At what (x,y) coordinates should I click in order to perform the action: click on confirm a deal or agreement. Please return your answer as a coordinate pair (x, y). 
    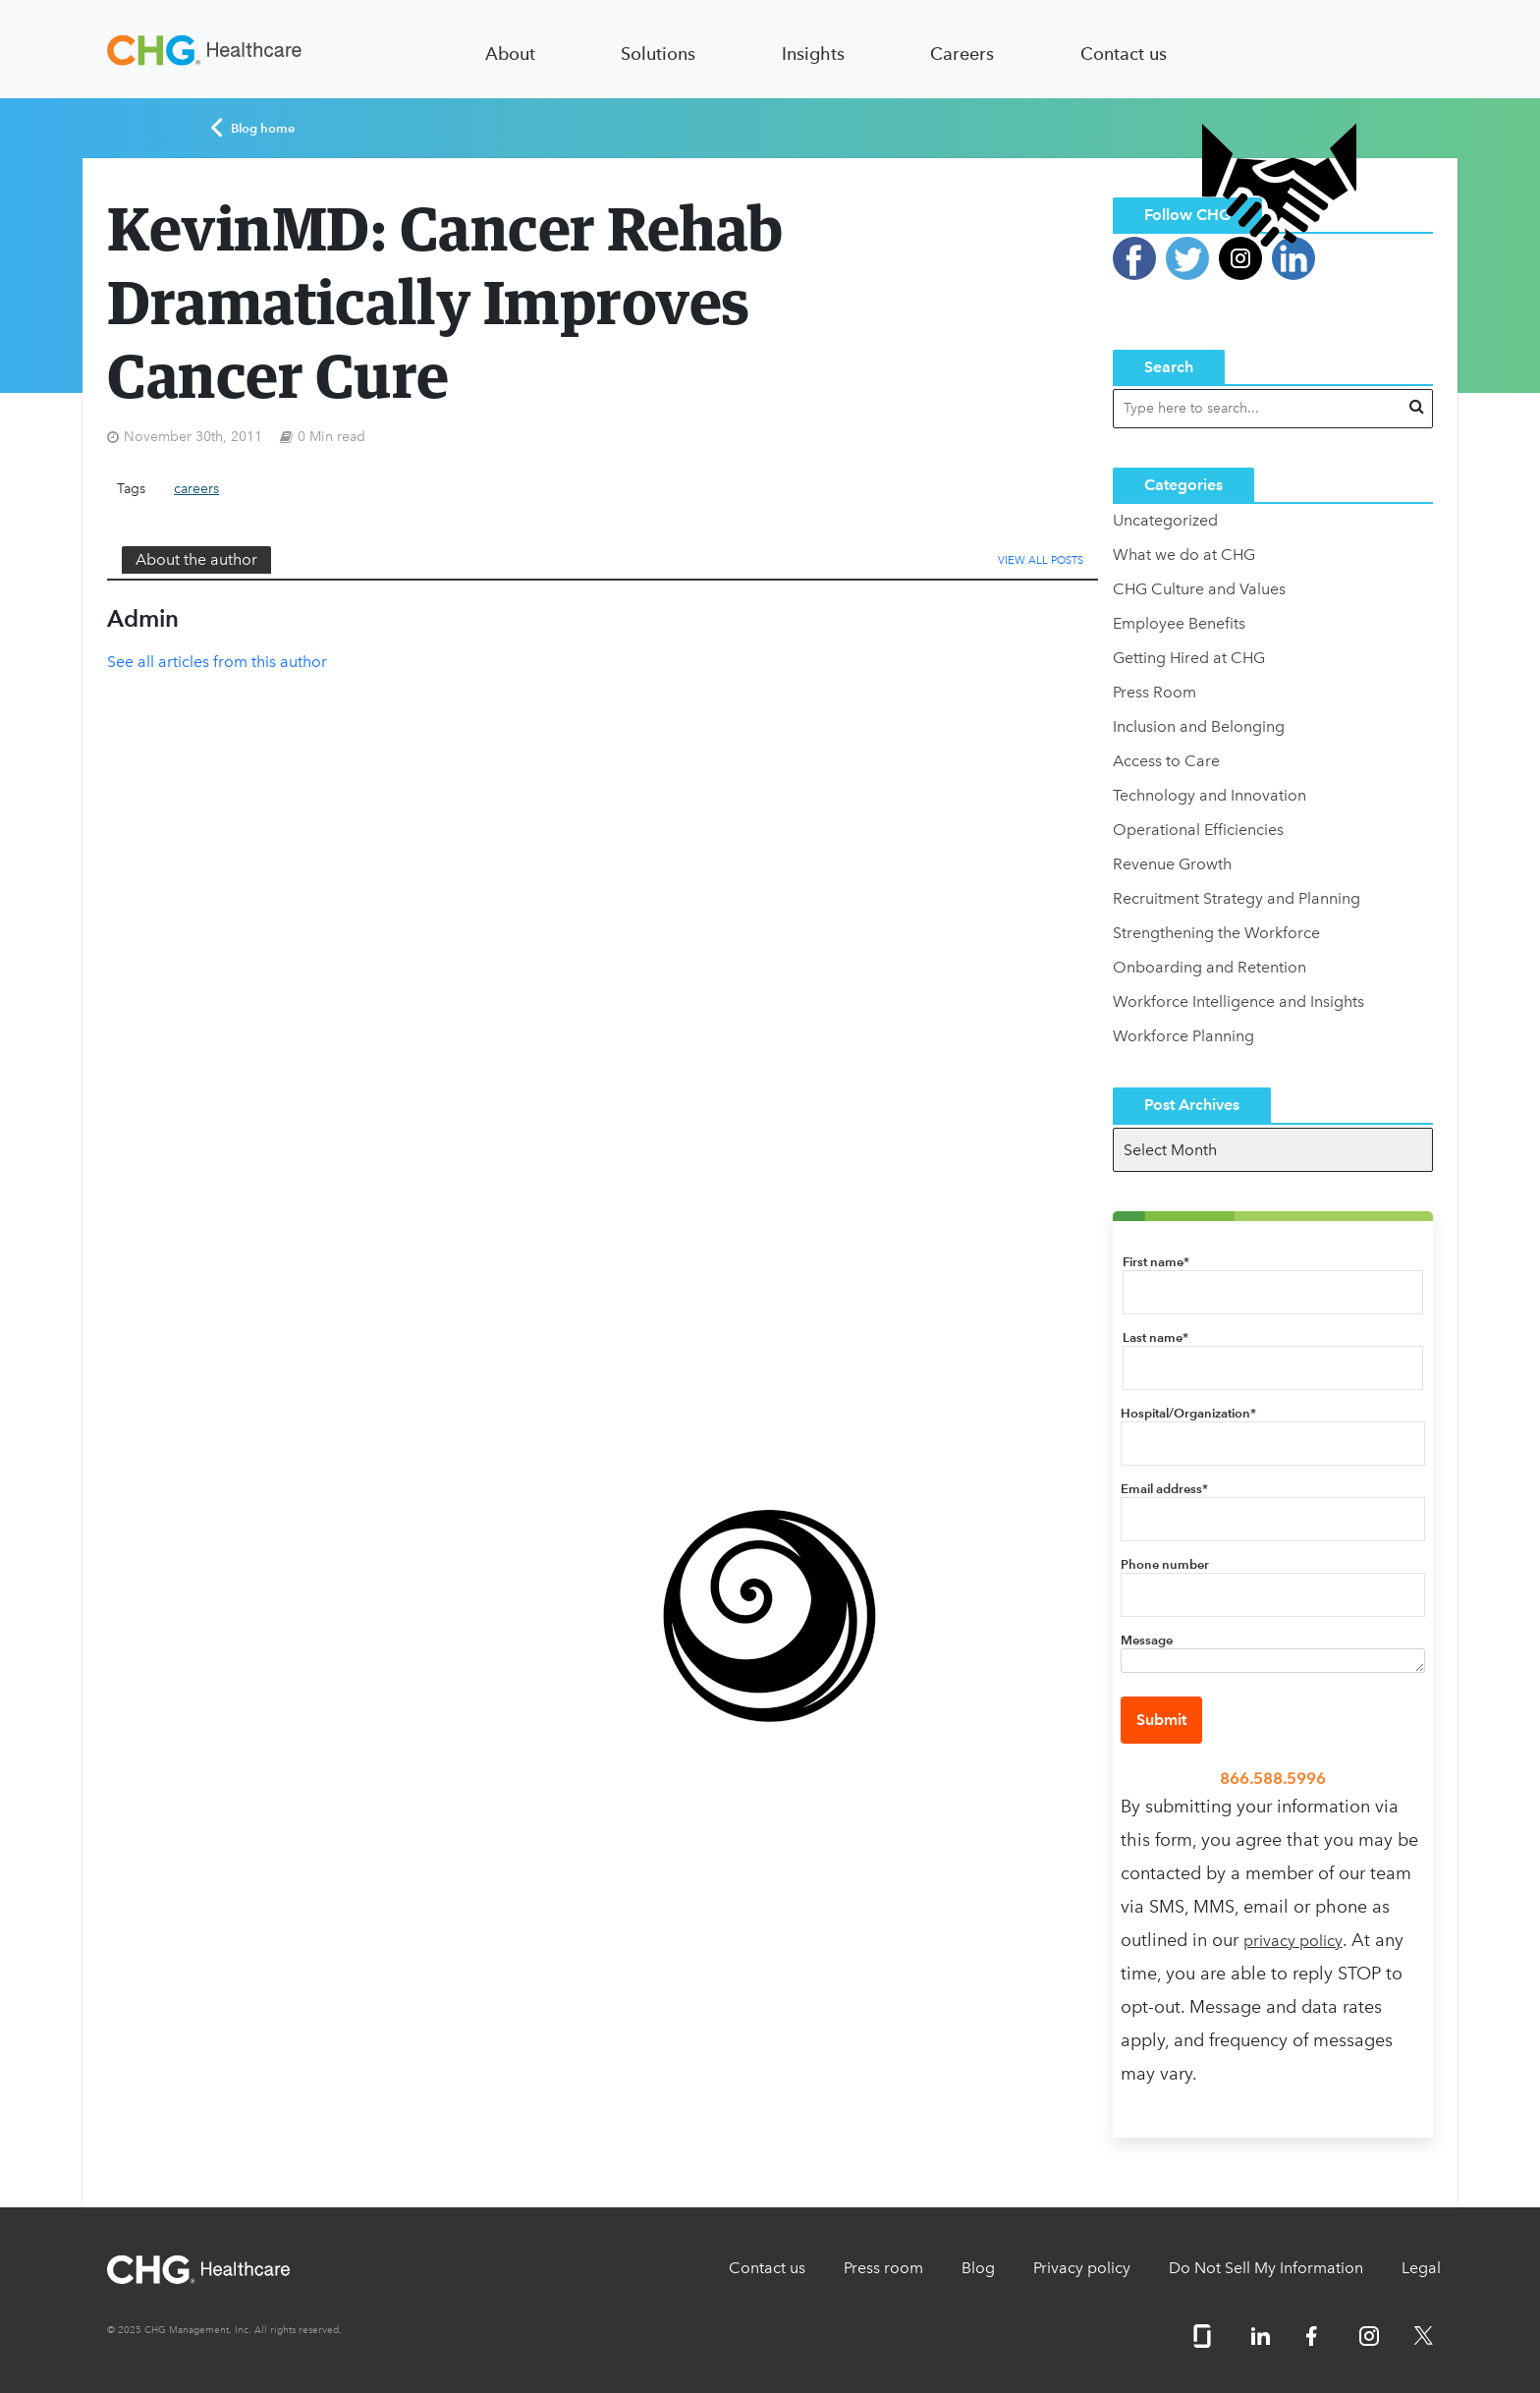
    Looking at the image, I should click on (1279, 186).